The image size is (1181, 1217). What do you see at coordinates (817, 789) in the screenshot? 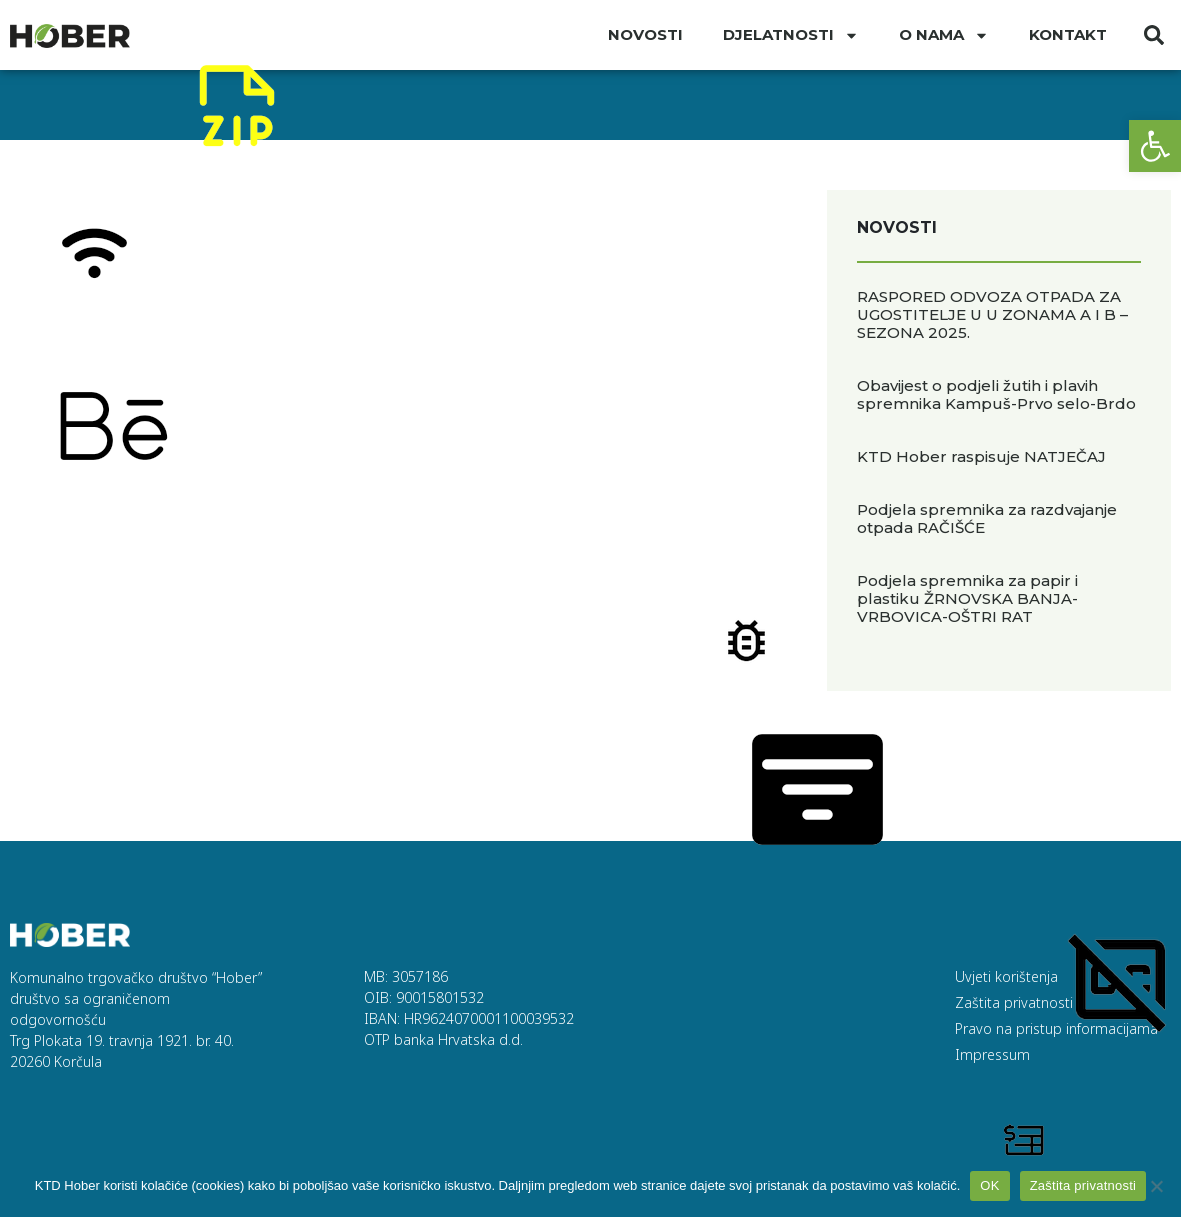
I see `filter or sort content` at bounding box center [817, 789].